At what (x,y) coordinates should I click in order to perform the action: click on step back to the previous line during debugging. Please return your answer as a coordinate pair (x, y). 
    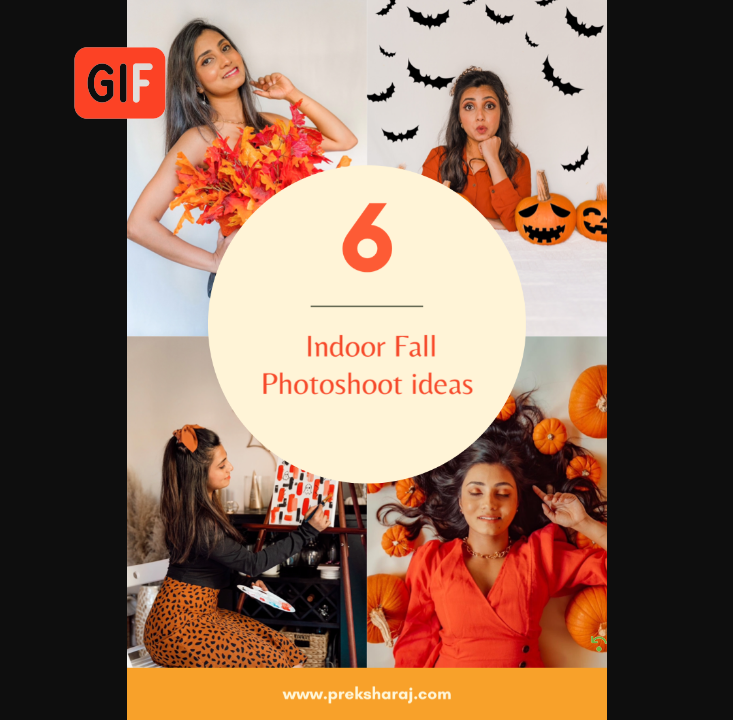
    Looking at the image, I should click on (599, 644).